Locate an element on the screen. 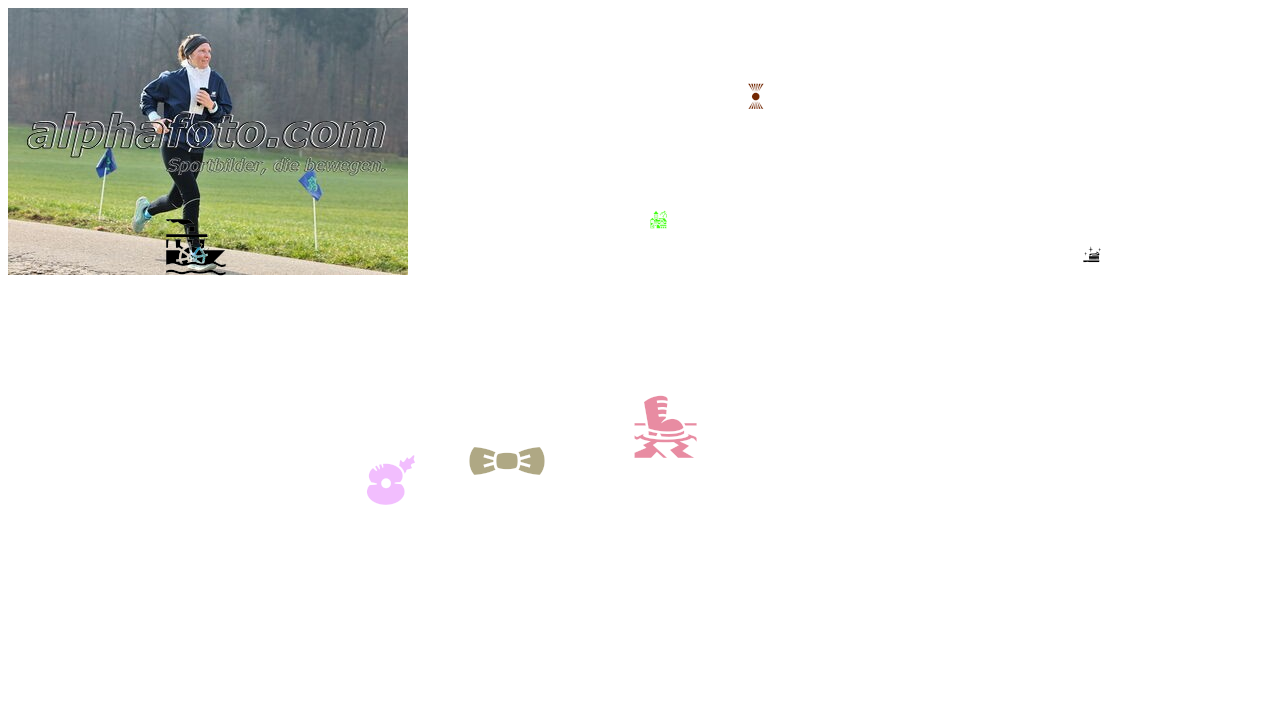 This screenshot has width=1280, height=720. poppy flower icon for remembrance or memorial features is located at coordinates (391, 480).